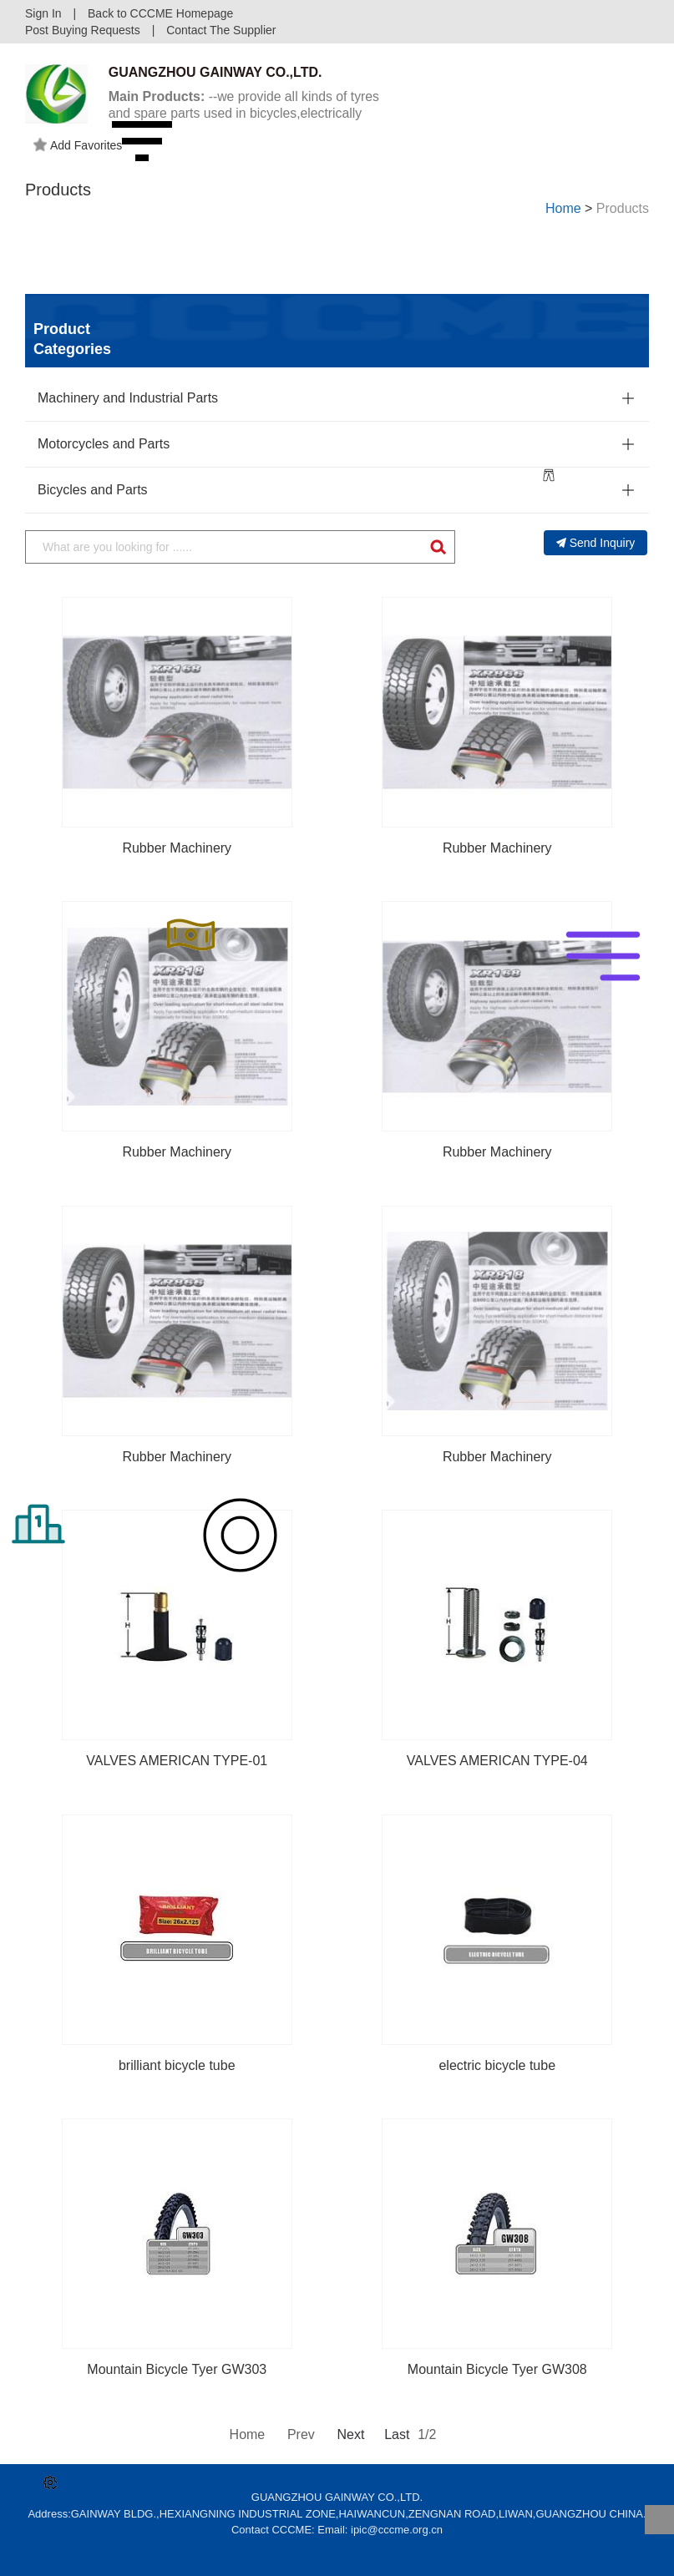  Describe the element at coordinates (50, 2482) in the screenshot. I see `settings saved successfully` at that location.